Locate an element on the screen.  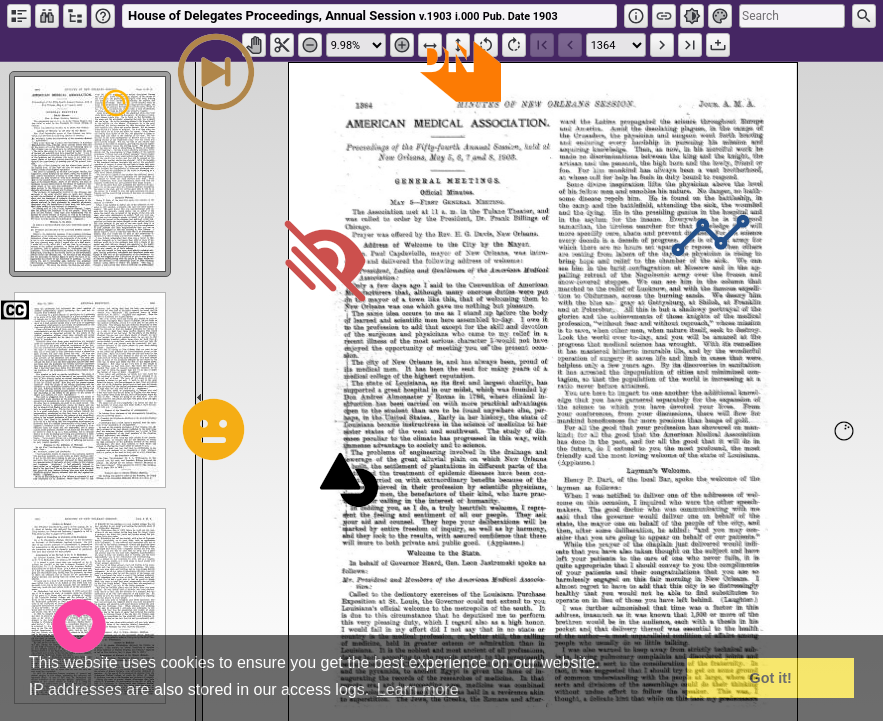
apply inner shadow effect to top-right corner is located at coordinates (116, 103).